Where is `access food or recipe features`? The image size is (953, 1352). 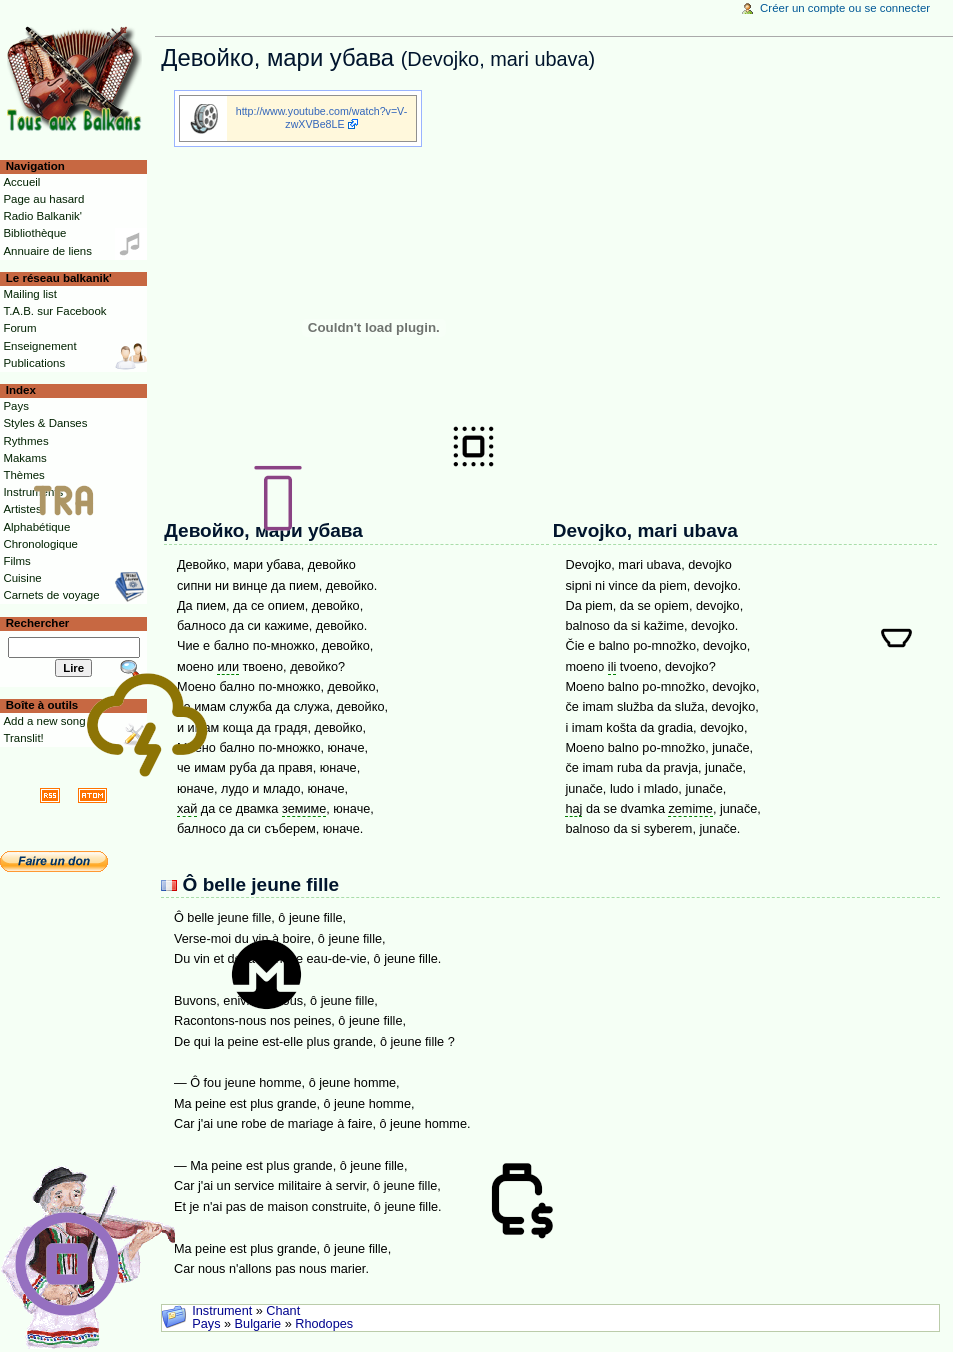 access food or recipe features is located at coordinates (896, 636).